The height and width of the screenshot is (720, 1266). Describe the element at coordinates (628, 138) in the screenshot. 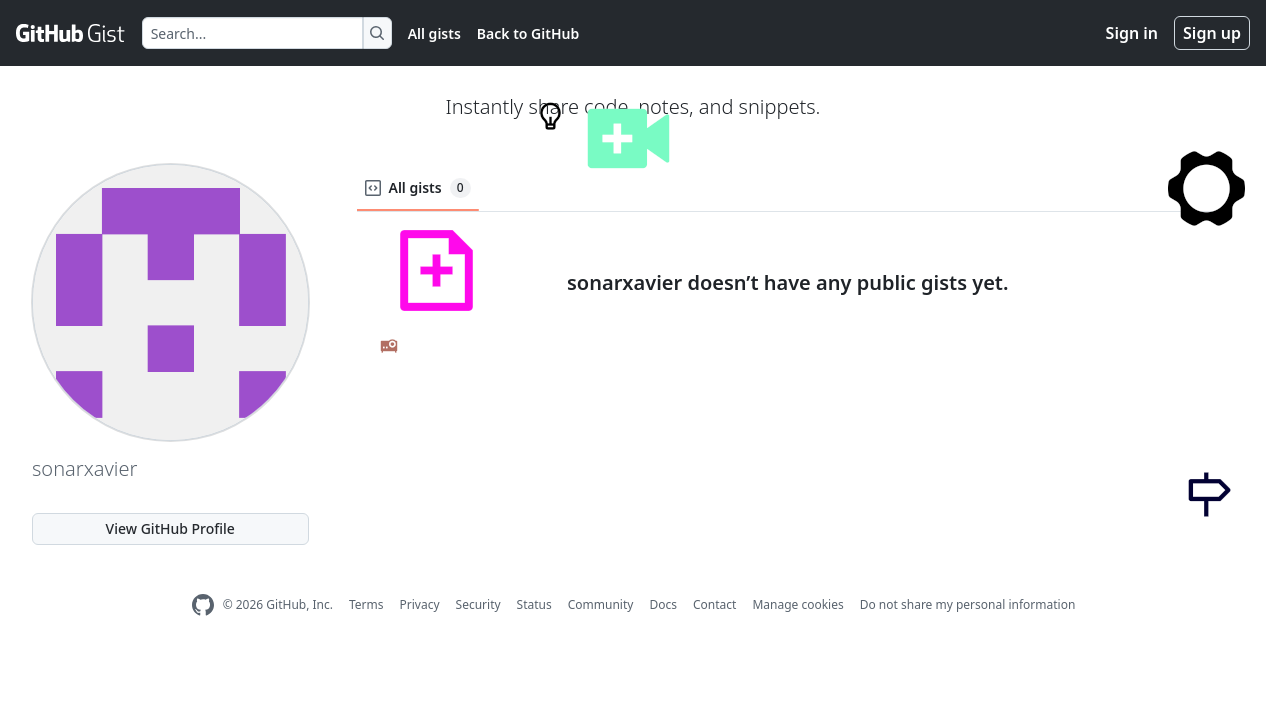

I see `add a new video recording` at that location.